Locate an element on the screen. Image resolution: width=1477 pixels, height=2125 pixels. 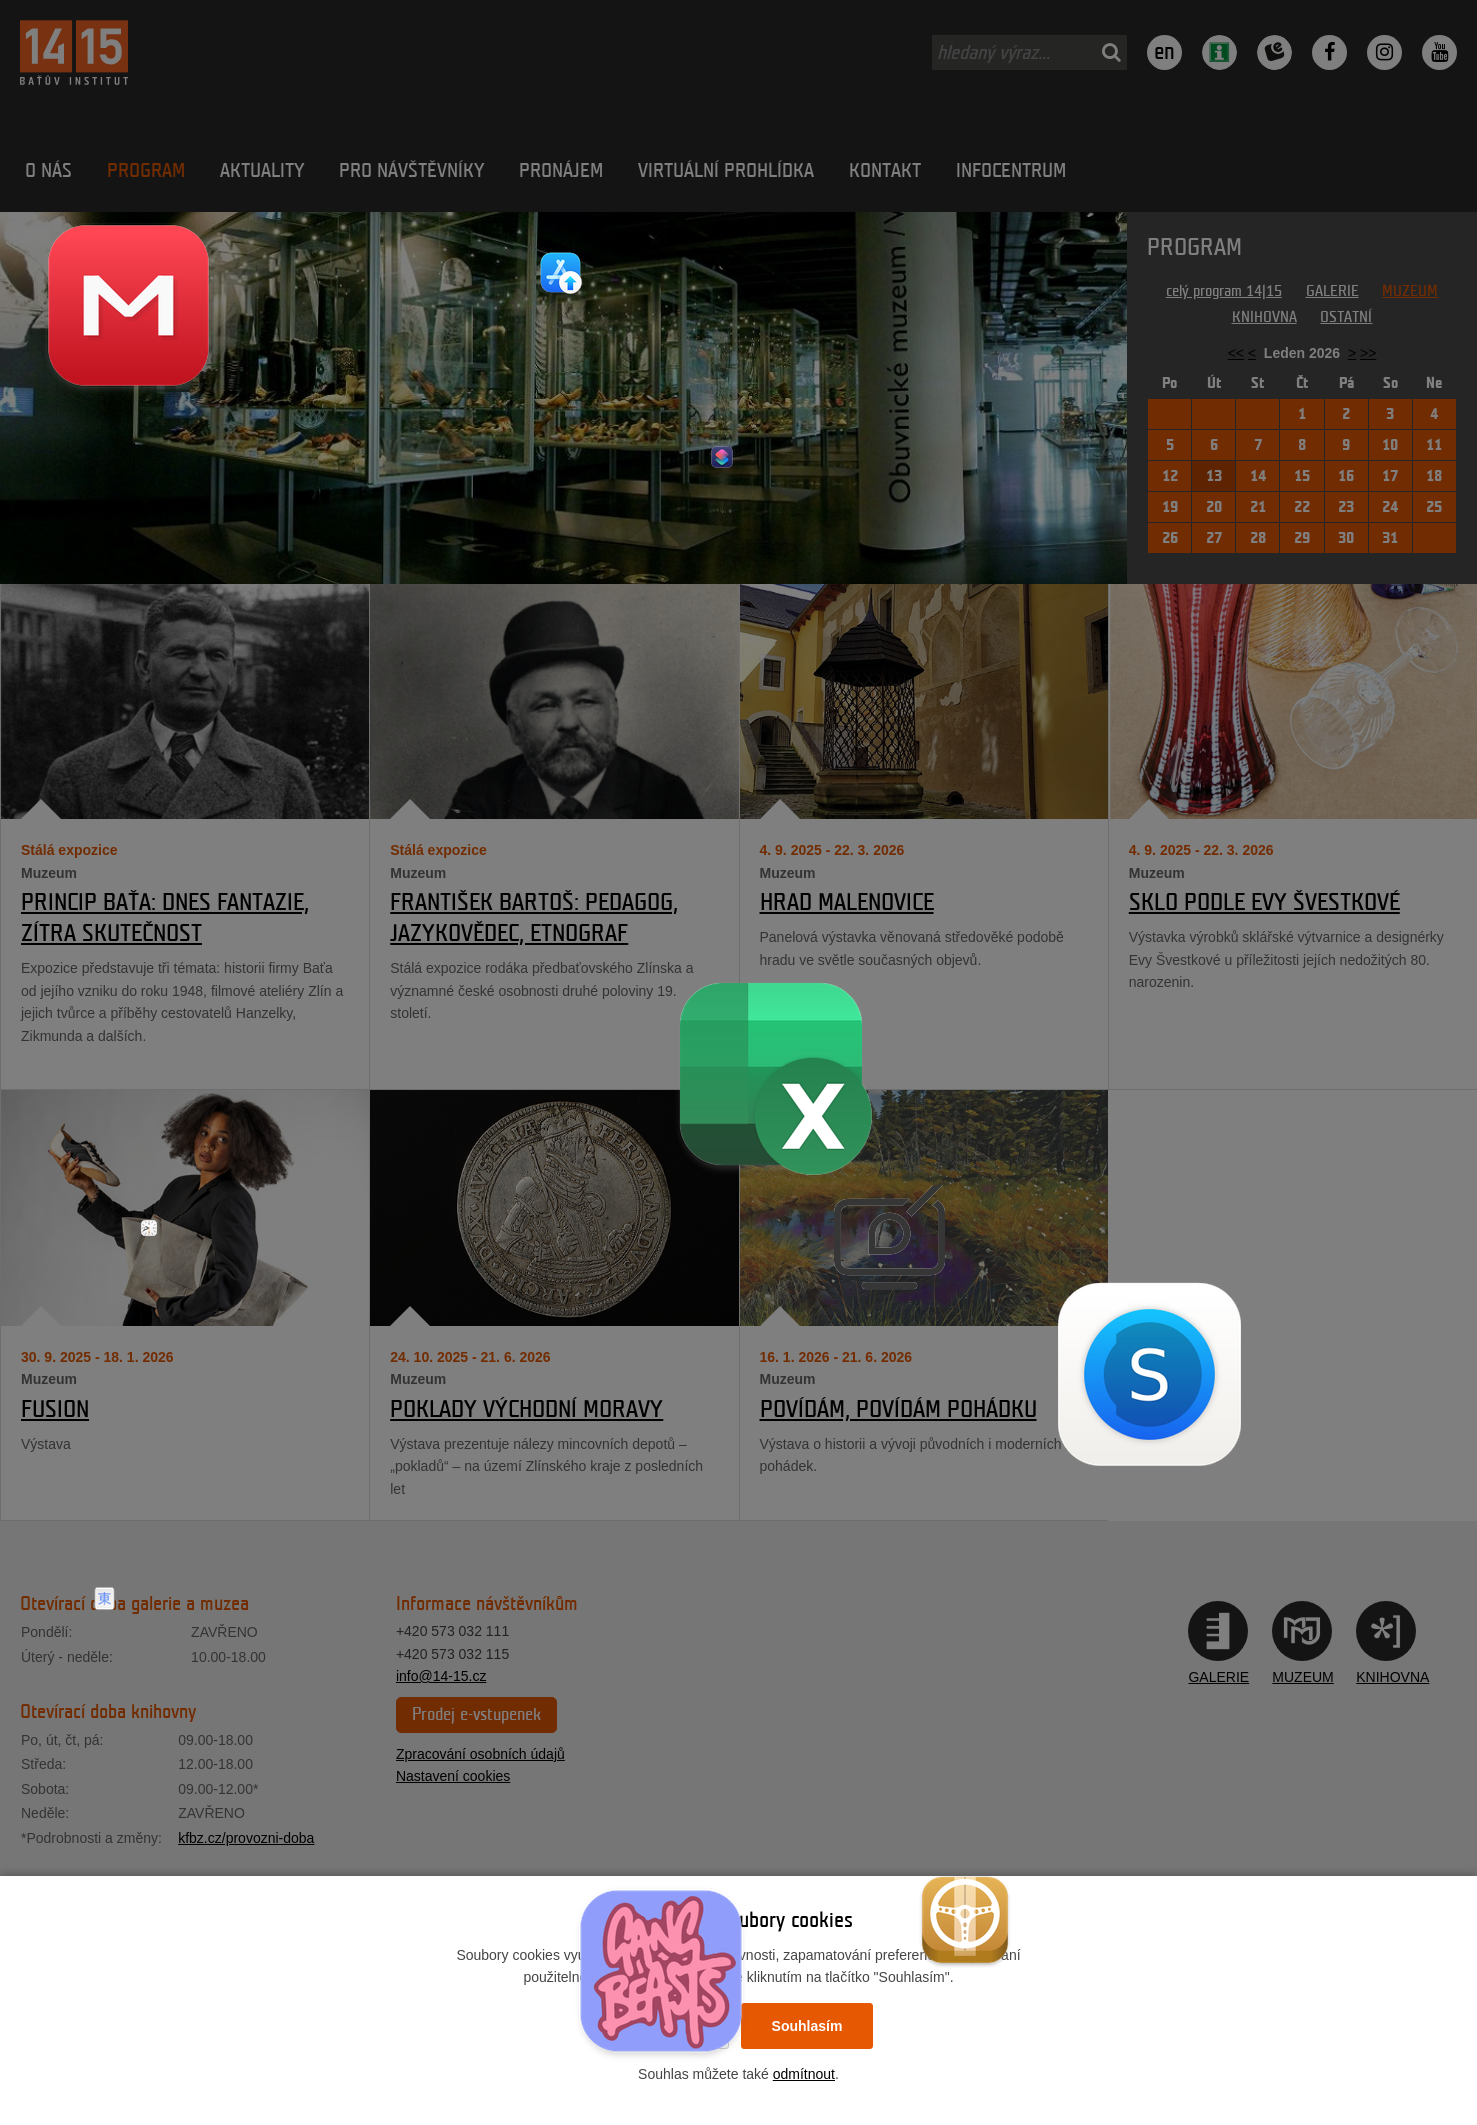
launch the mahjongg tile matching game is located at coordinates (104, 1598).